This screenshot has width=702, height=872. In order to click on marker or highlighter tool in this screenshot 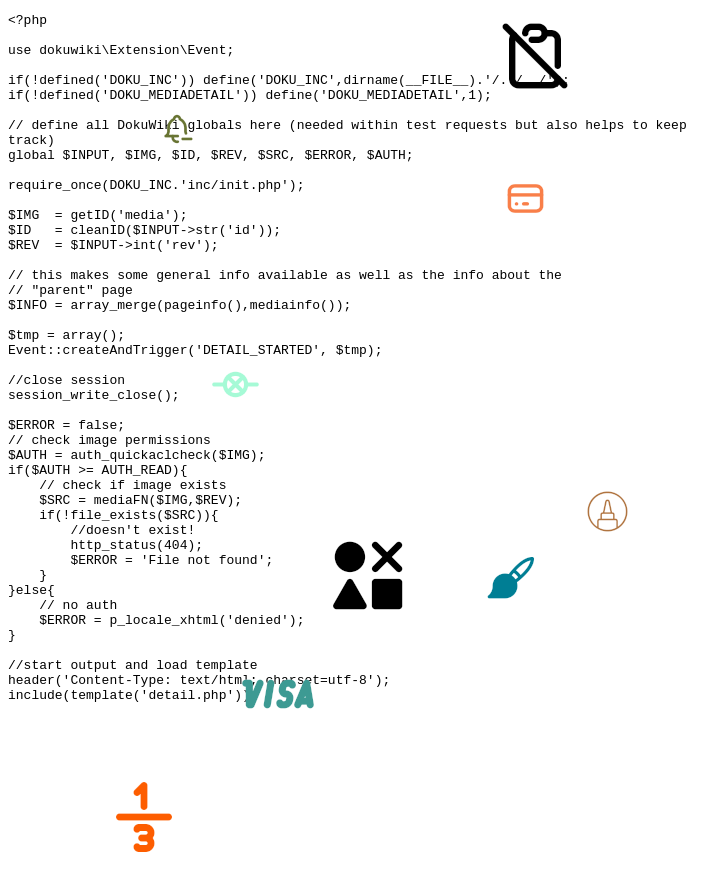, I will do `click(607, 511)`.